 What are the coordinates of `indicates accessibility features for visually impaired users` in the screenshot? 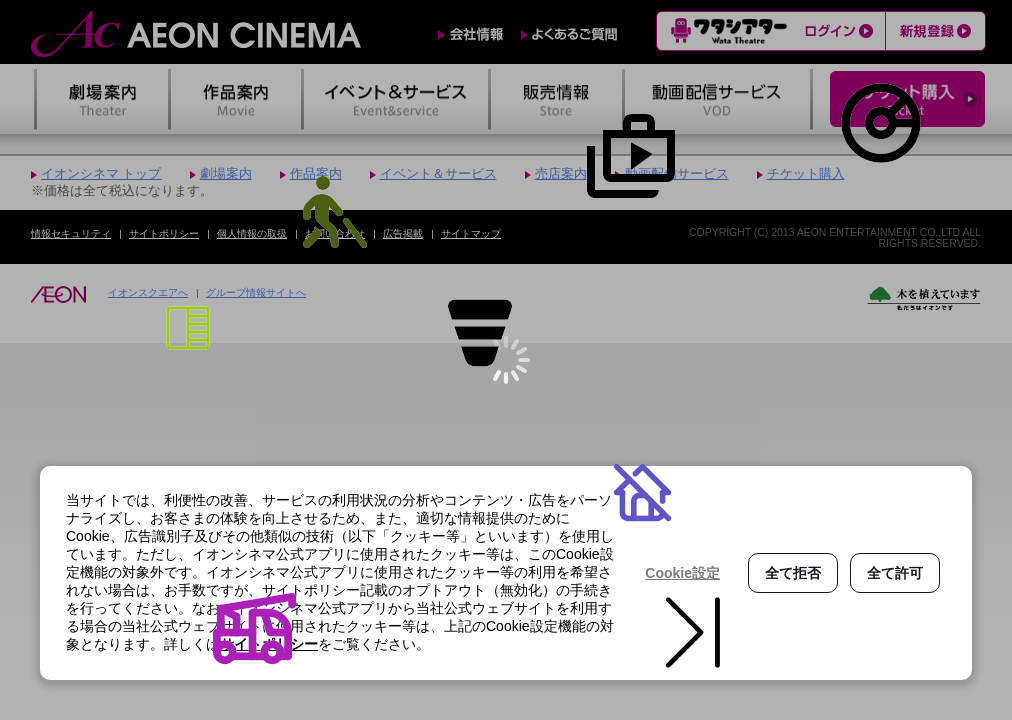 It's located at (331, 212).